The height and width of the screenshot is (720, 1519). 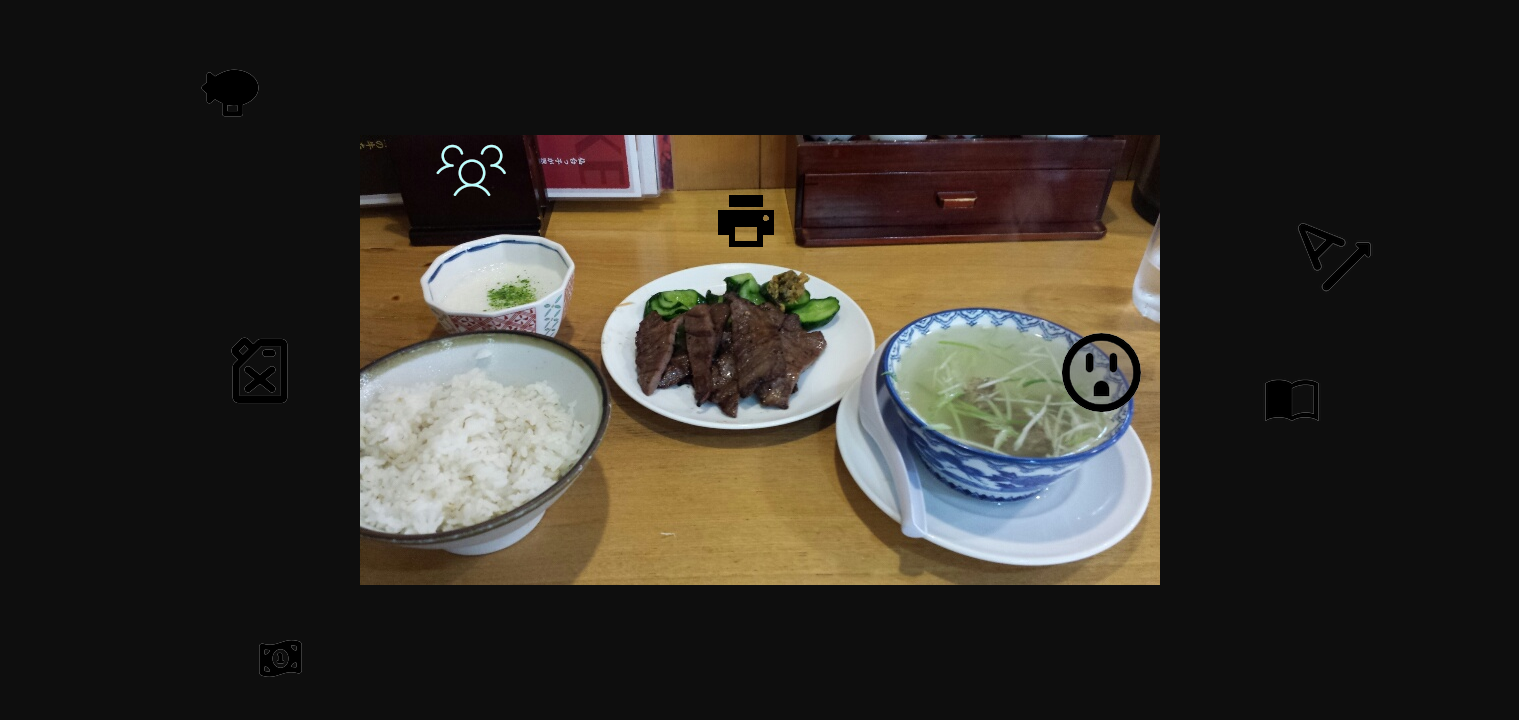 I want to click on view payment or transaction details, so click(x=280, y=658).